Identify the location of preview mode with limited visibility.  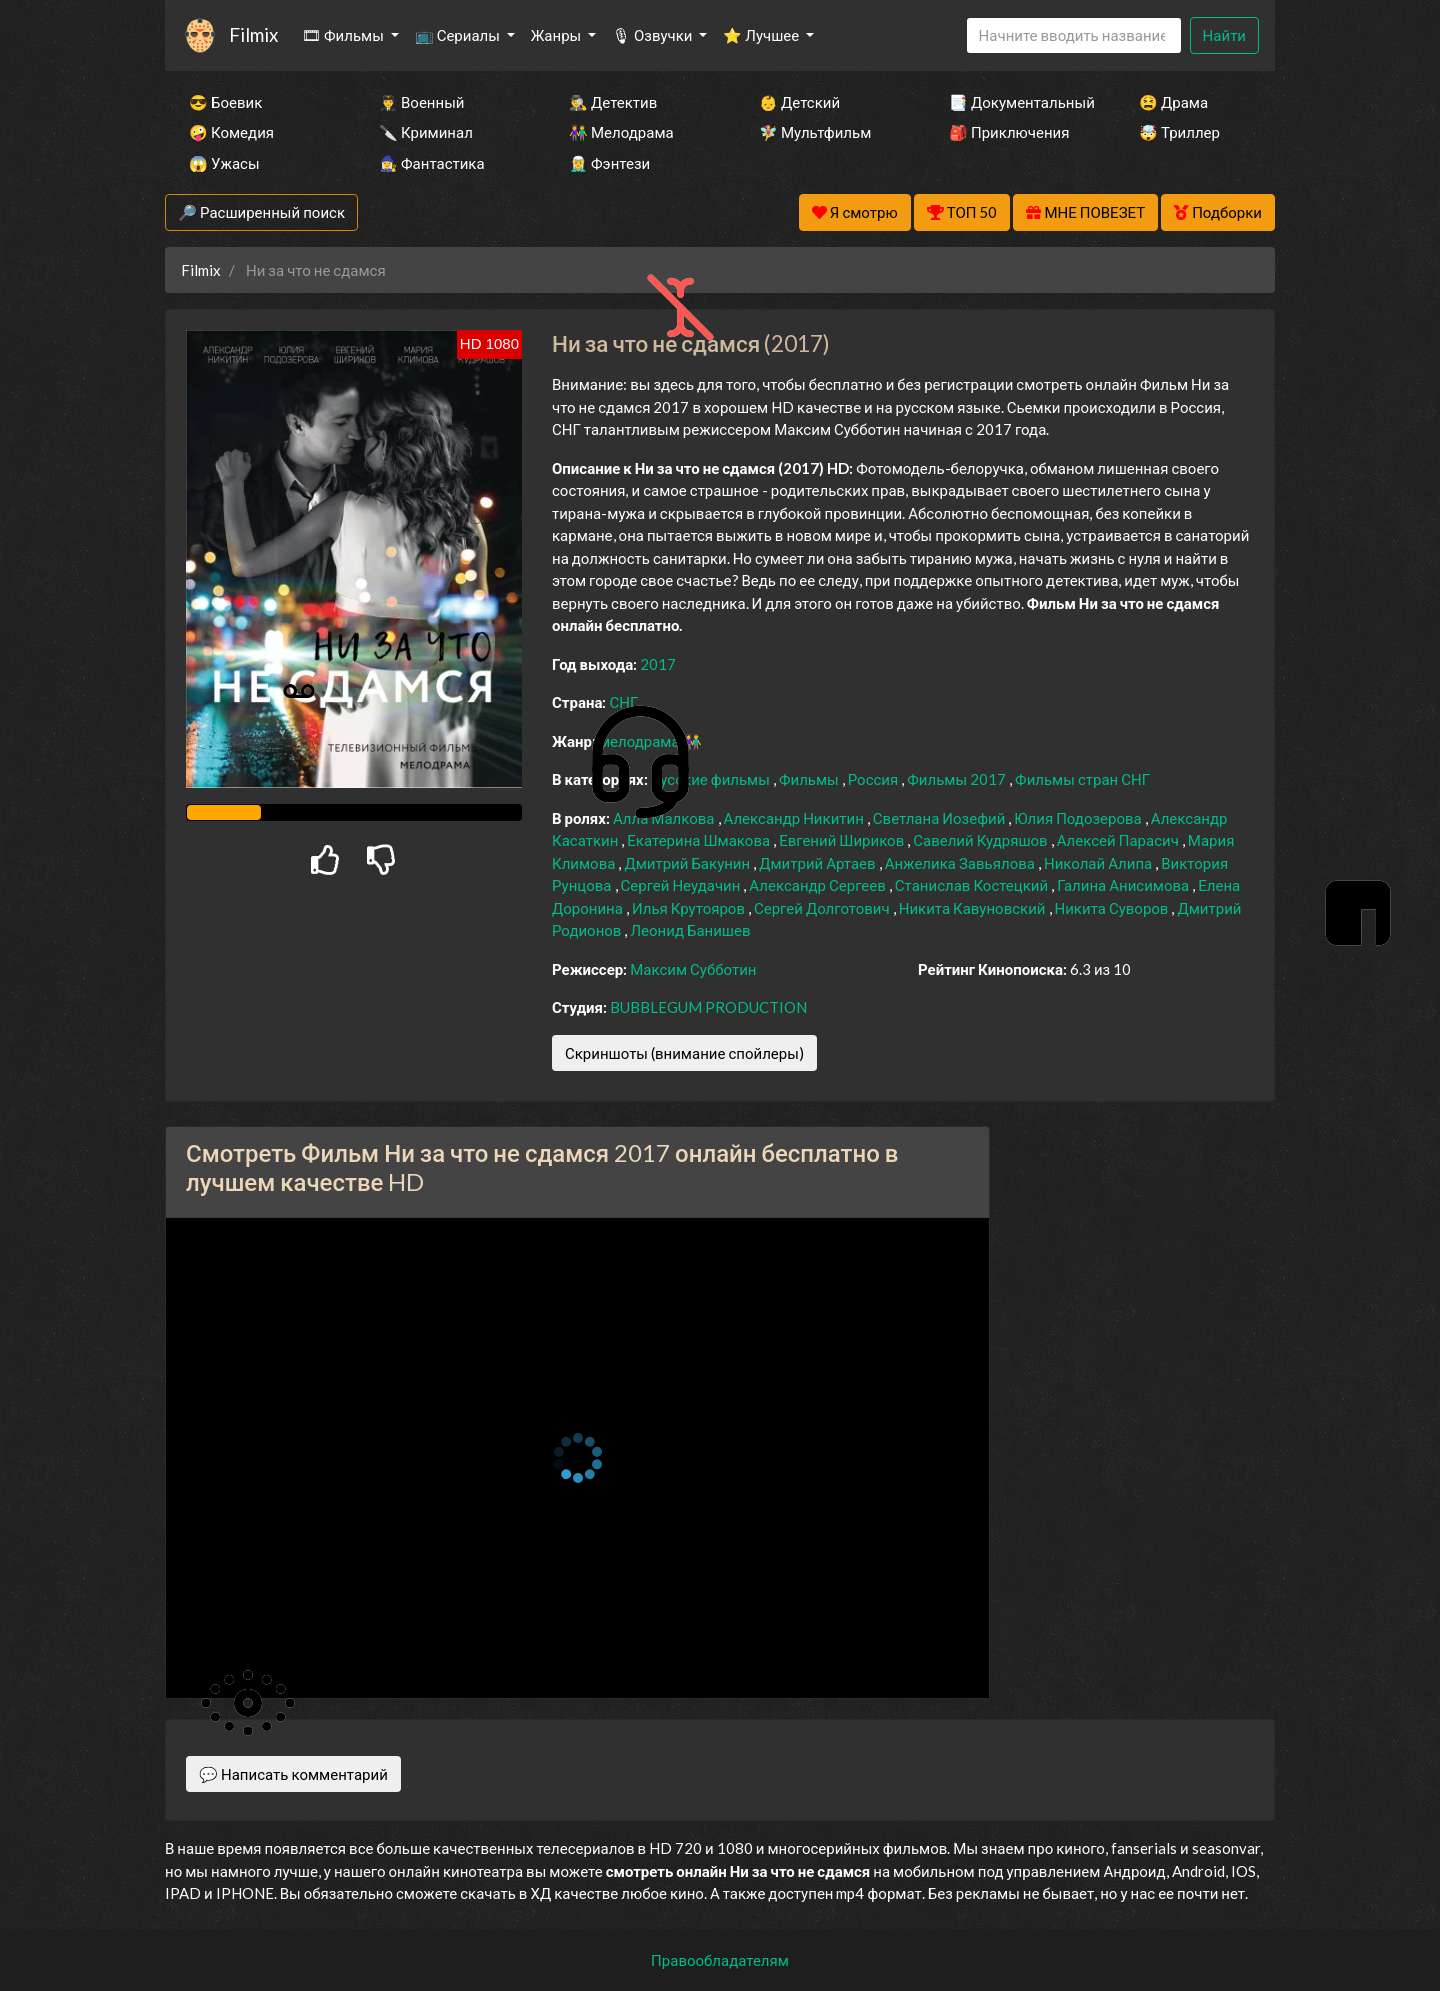
(248, 1703).